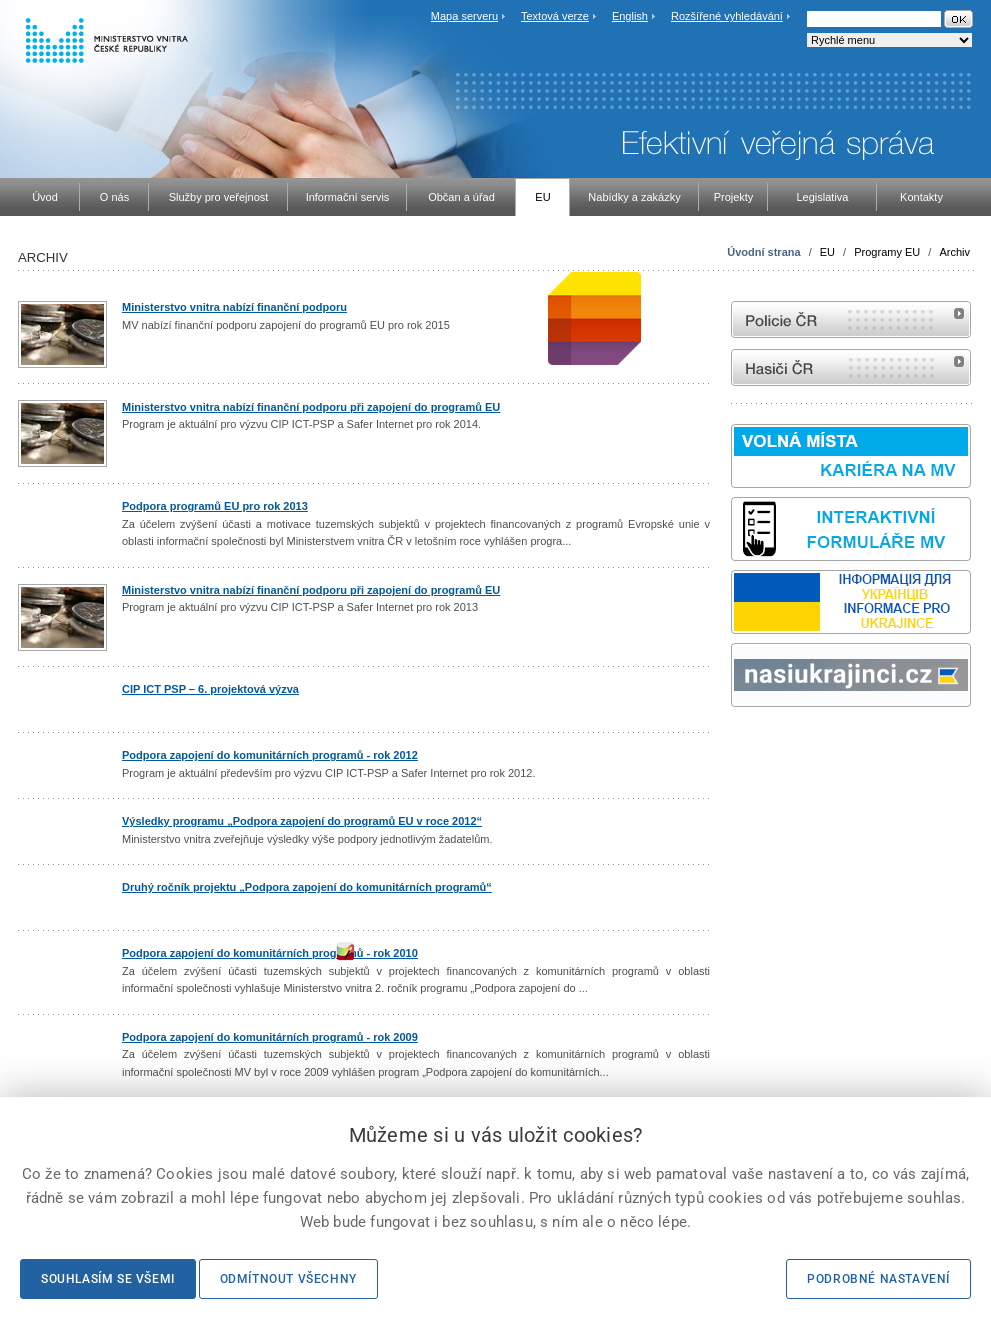 This screenshot has height=1319, width=991. Describe the element at coordinates (594, 318) in the screenshot. I see `open the lists app` at that location.